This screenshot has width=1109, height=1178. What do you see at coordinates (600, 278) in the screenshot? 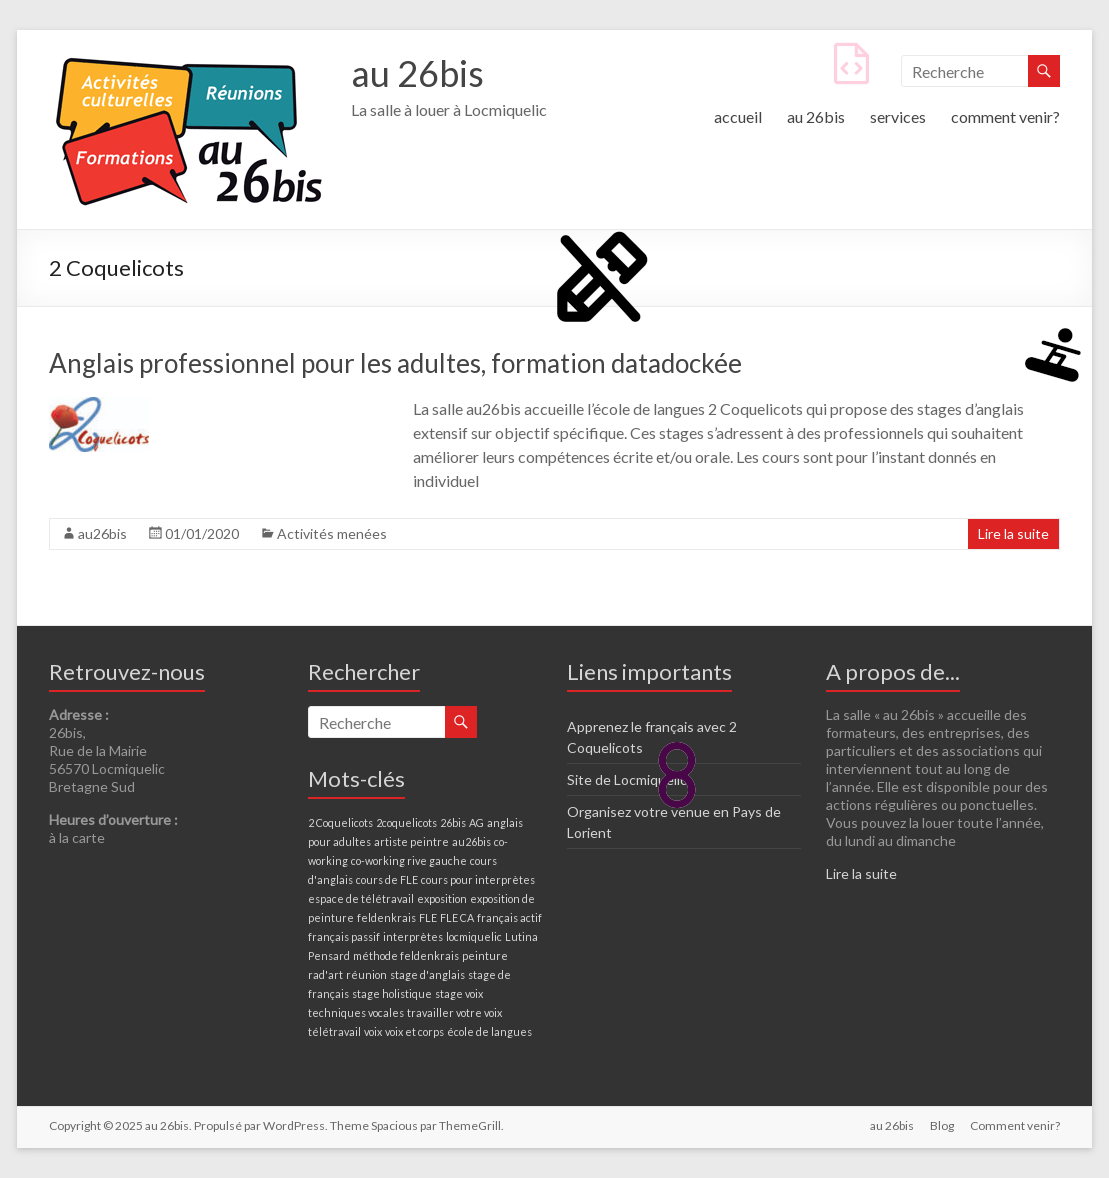
I see `editing is disabled or unavailable` at bounding box center [600, 278].